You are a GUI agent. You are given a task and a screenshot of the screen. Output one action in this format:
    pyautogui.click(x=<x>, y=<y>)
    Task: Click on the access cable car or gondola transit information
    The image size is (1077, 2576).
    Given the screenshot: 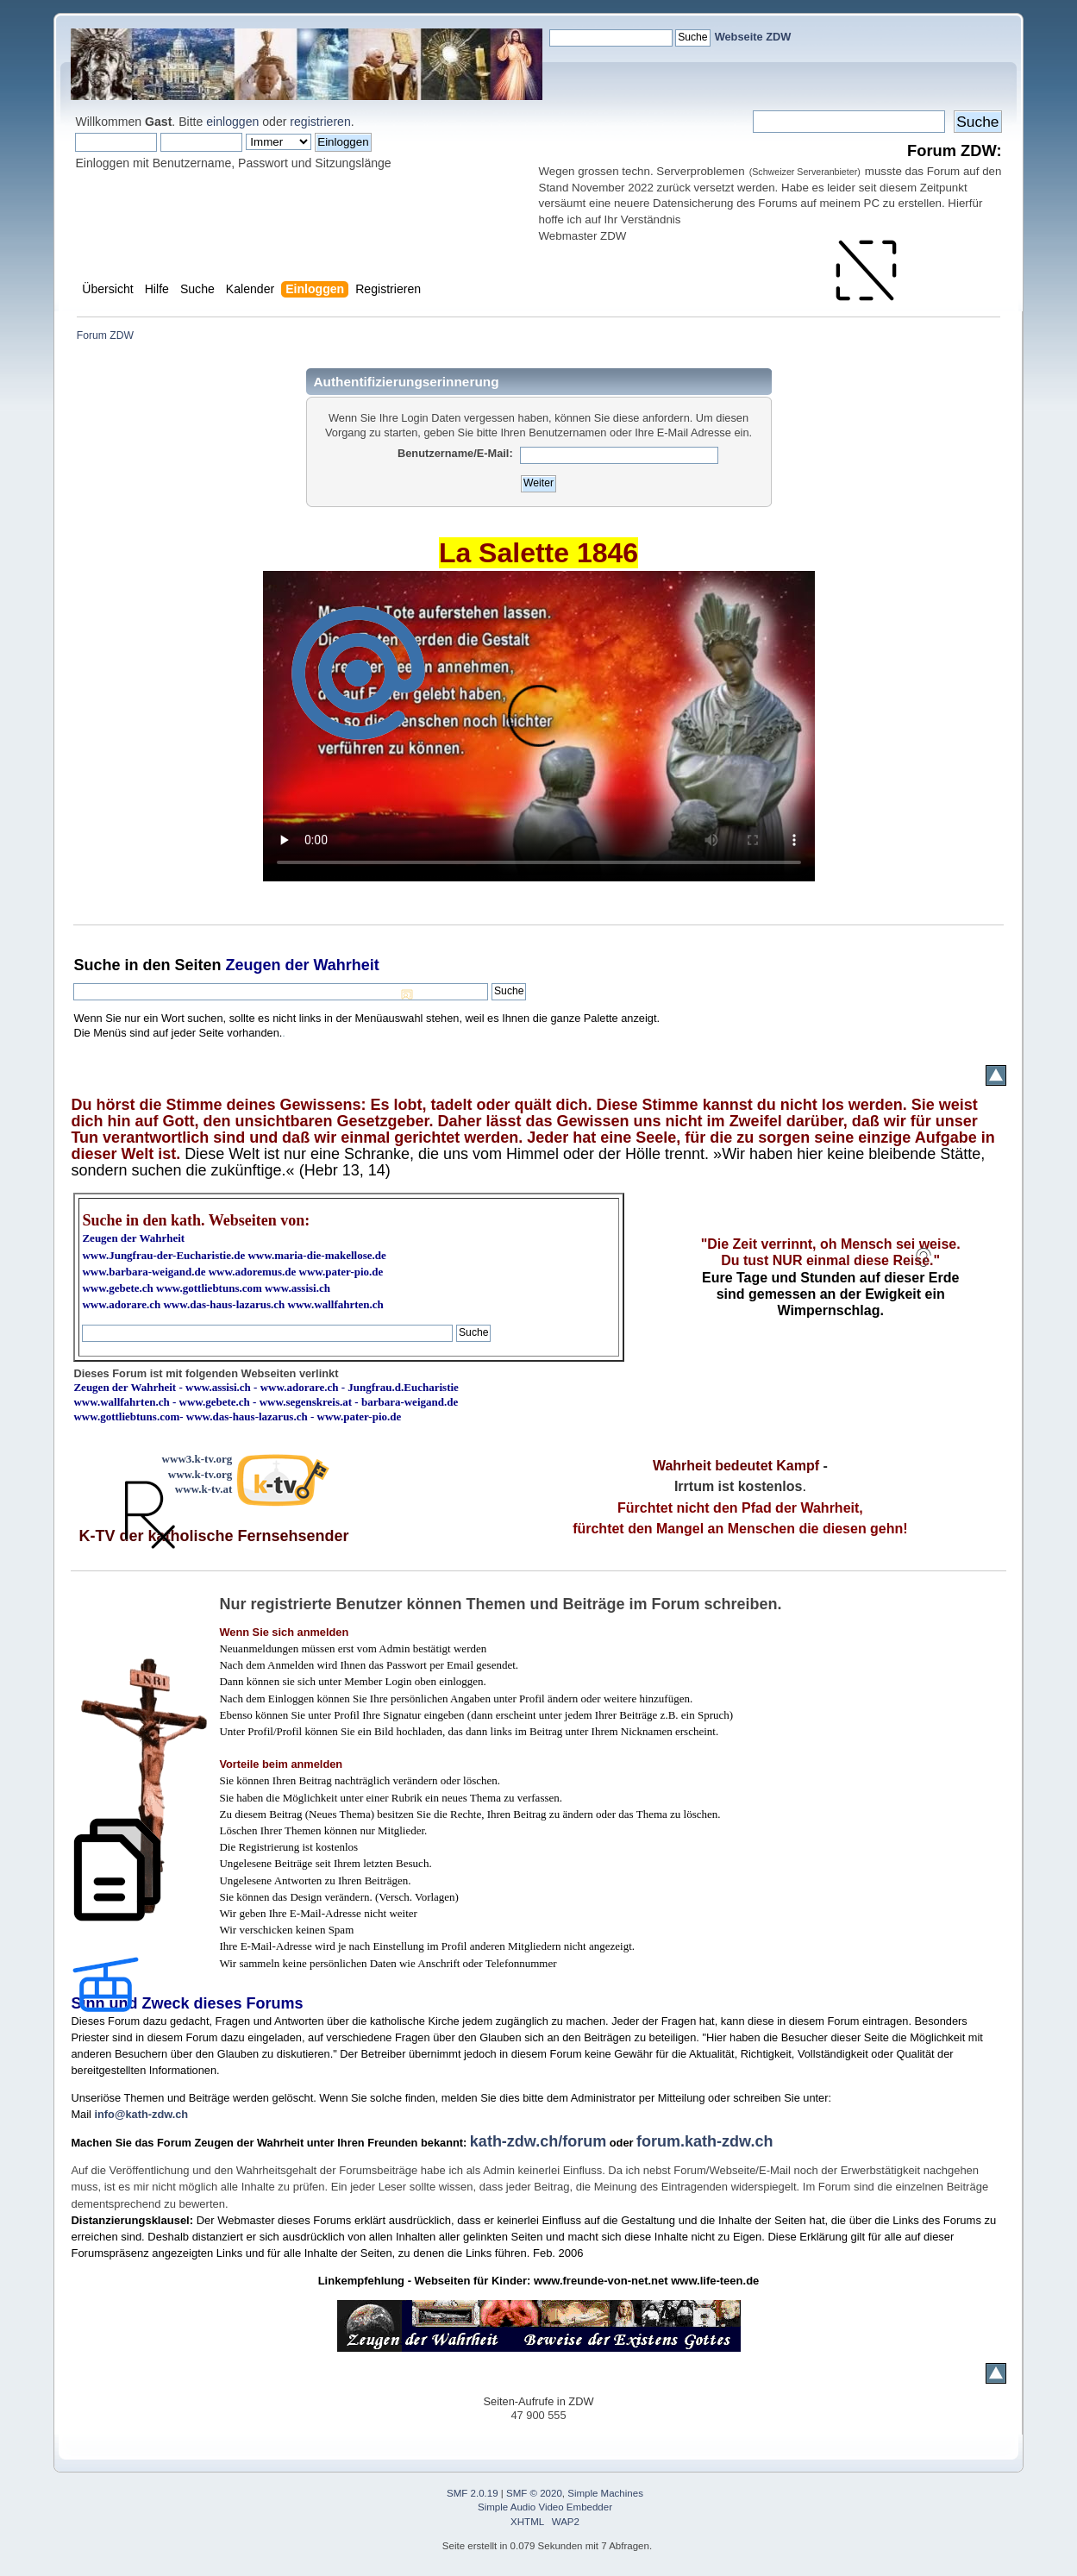 What is the action you would take?
    pyautogui.click(x=105, y=1985)
    